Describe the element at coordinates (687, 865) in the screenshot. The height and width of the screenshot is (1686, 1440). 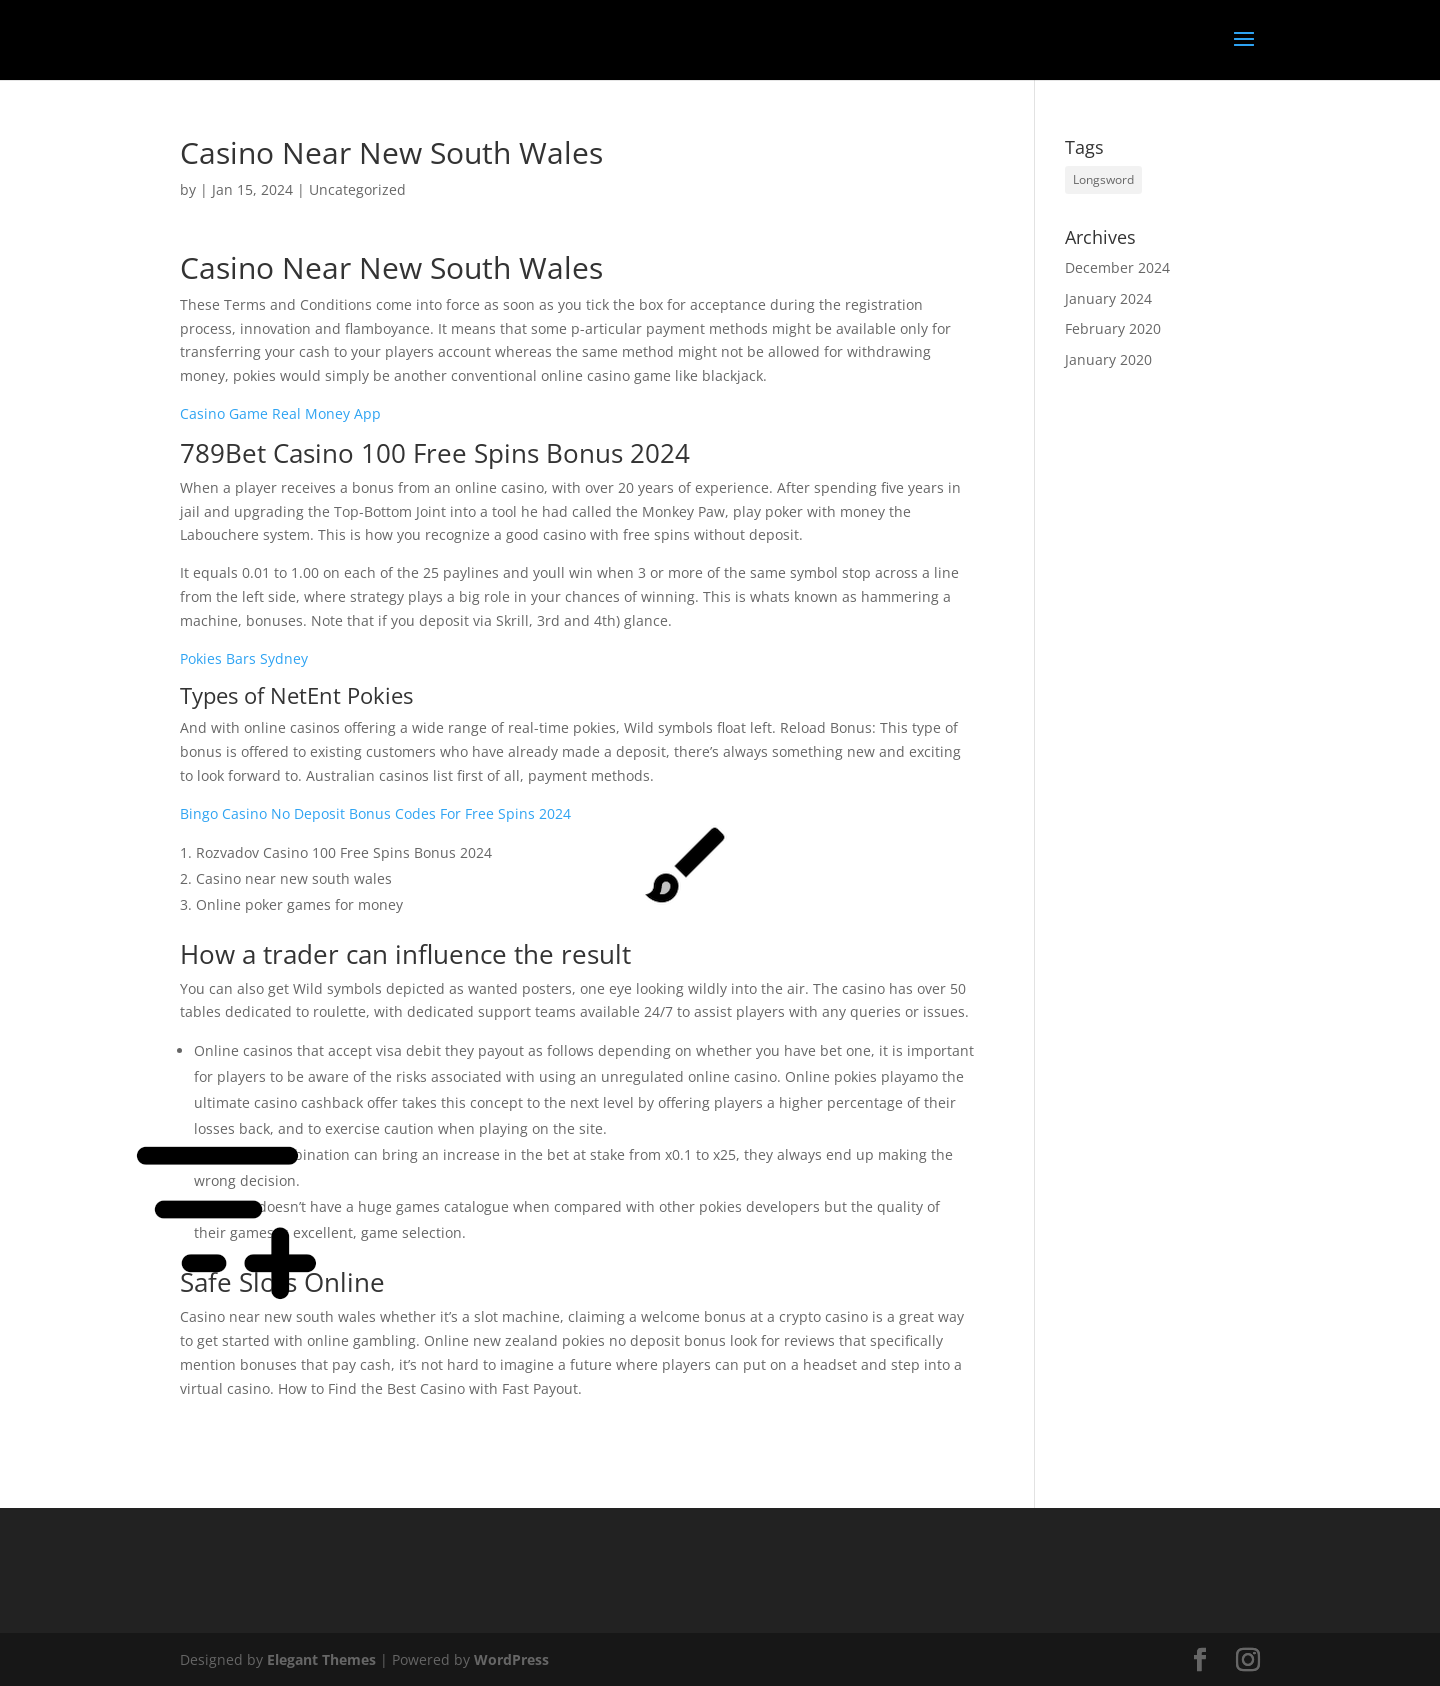
I see `access drawing or painting tools` at that location.